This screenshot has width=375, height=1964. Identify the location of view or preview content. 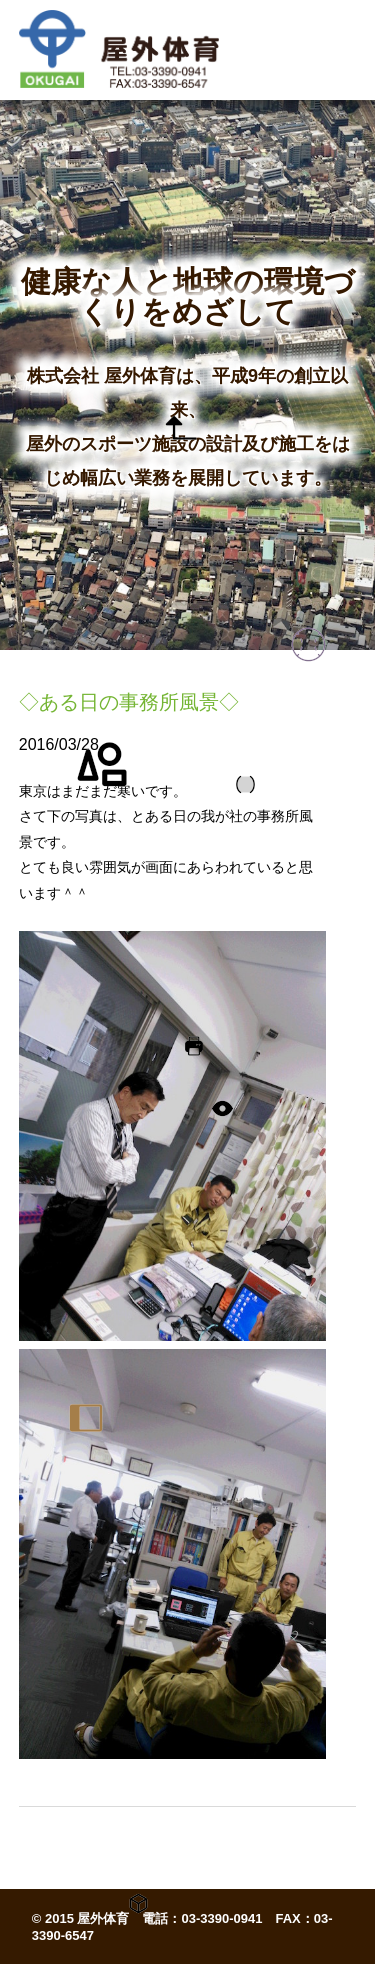
(222, 1108).